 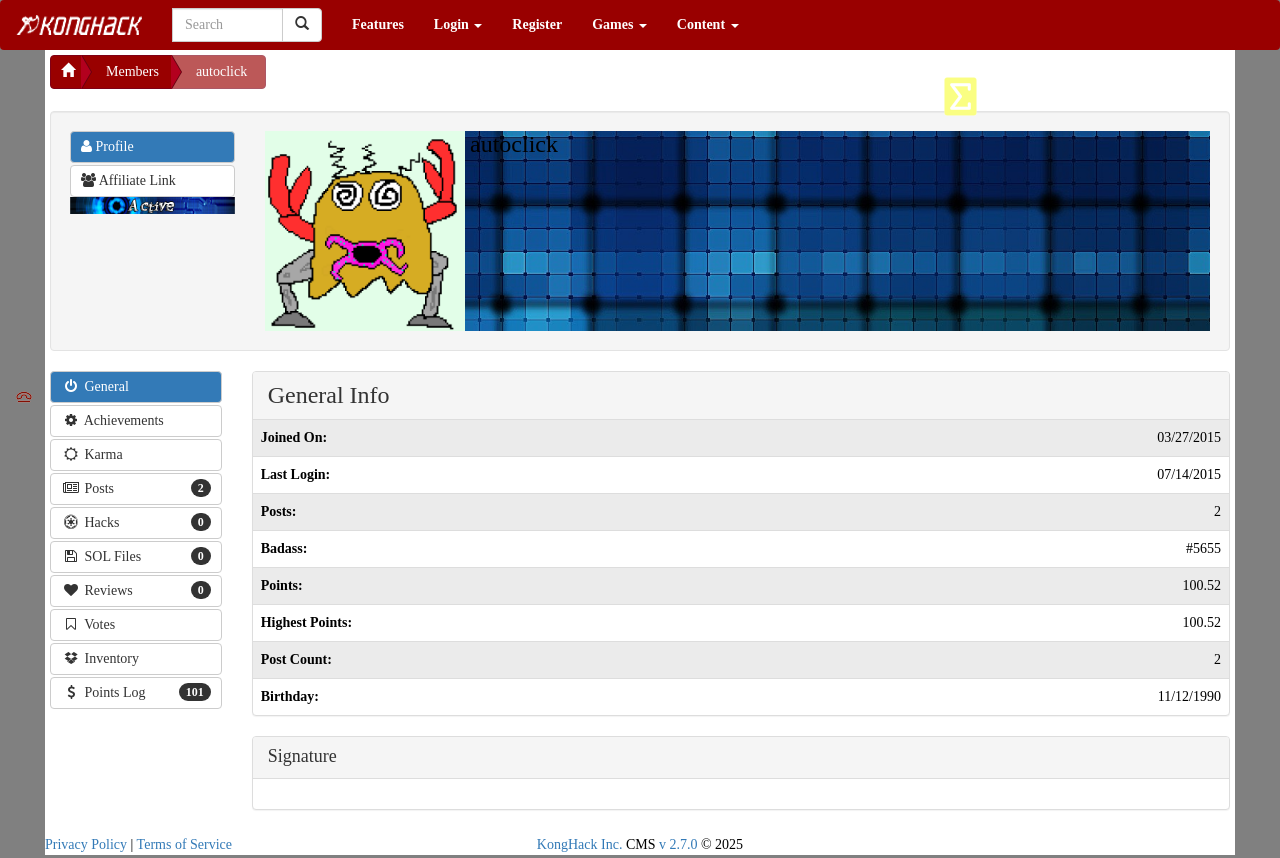 I want to click on end the current phone call, so click(x=24, y=397).